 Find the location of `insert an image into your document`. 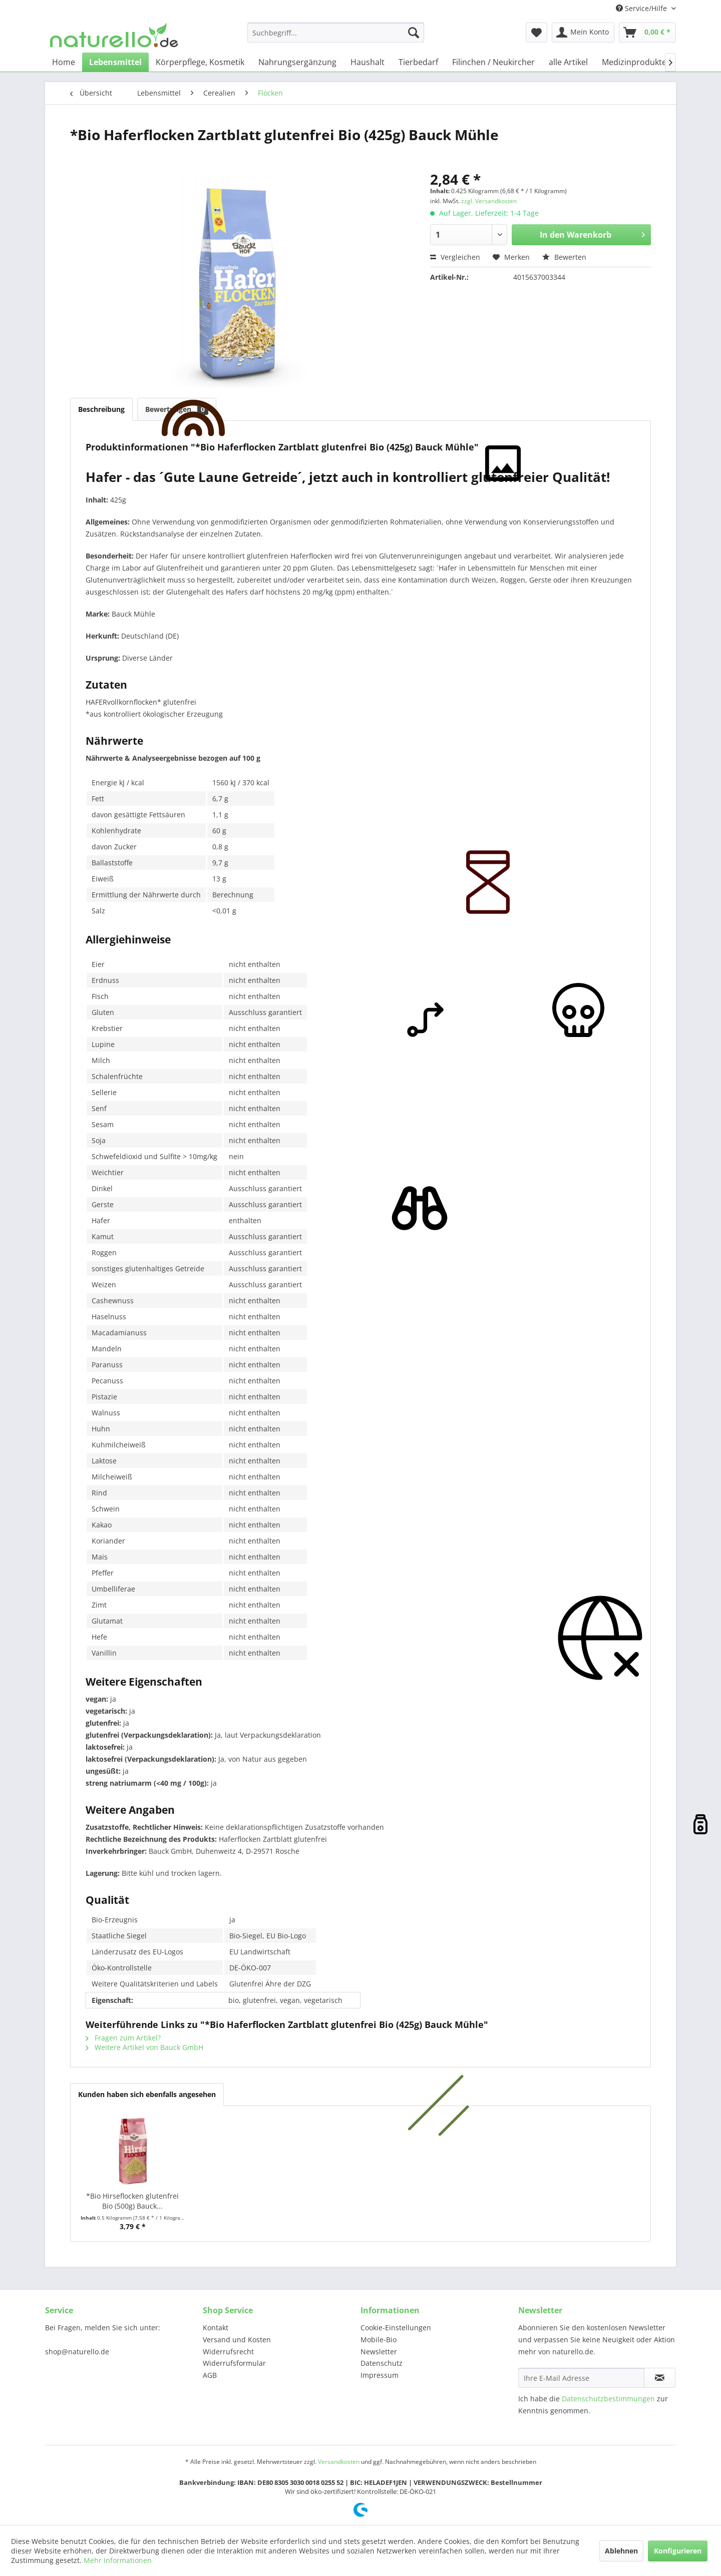

insert an image into your document is located at coordinates (503, 463).